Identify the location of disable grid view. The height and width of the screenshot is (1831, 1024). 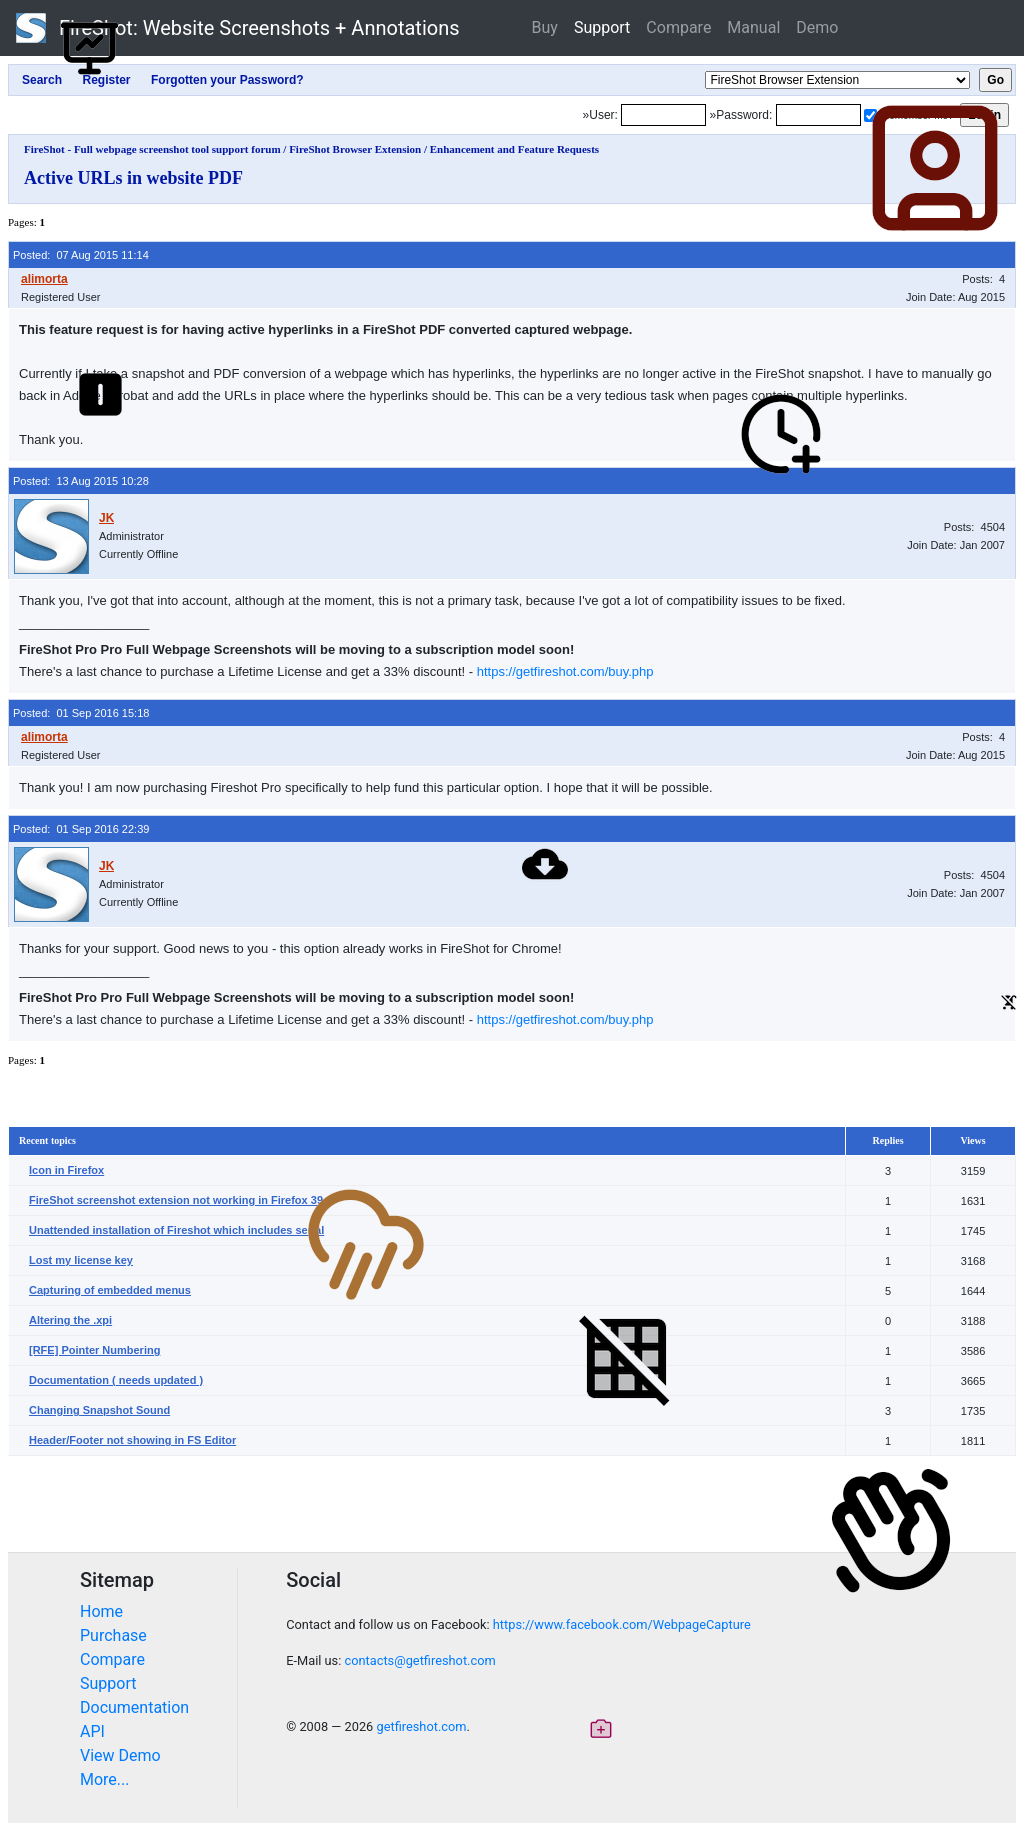
(626, 1358).